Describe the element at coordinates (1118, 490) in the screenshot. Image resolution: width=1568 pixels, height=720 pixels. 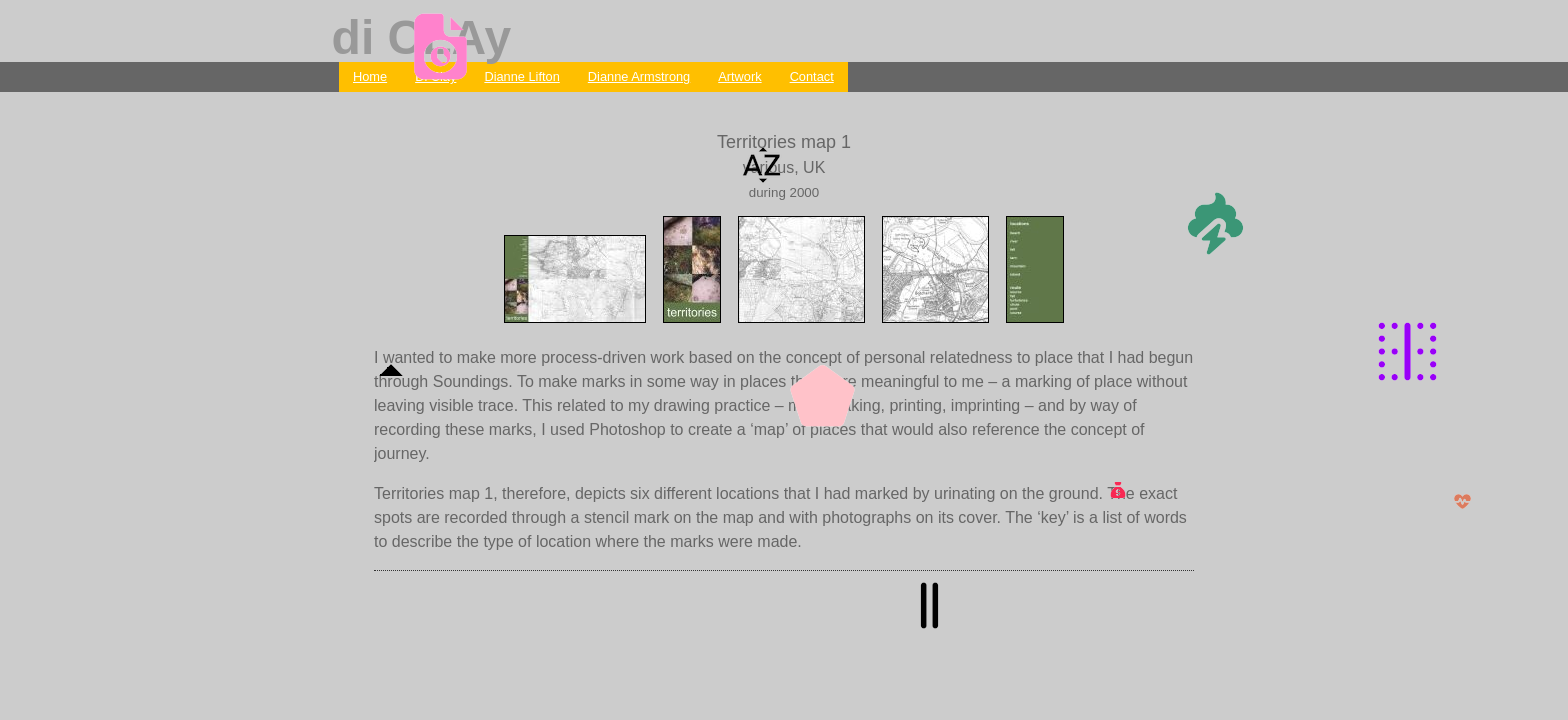
I see `view your earnings or balance` at that location.